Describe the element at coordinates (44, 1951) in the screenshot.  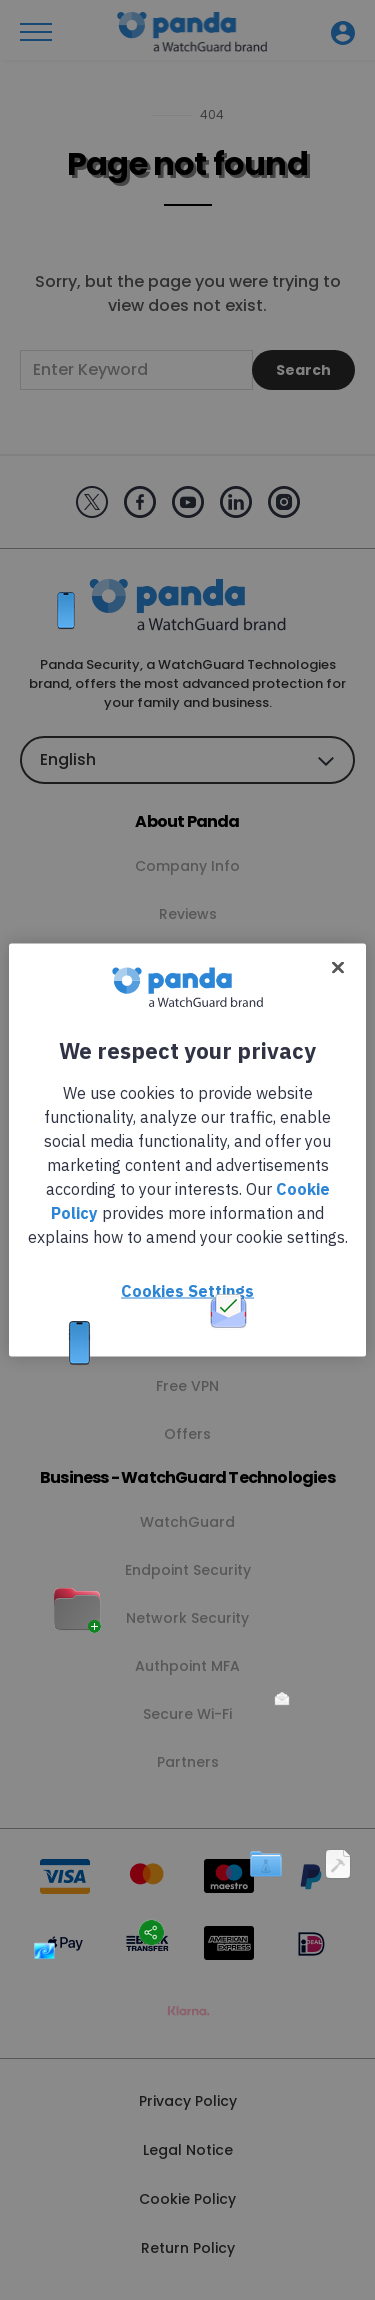
I see `open screen saver settings` at that location.